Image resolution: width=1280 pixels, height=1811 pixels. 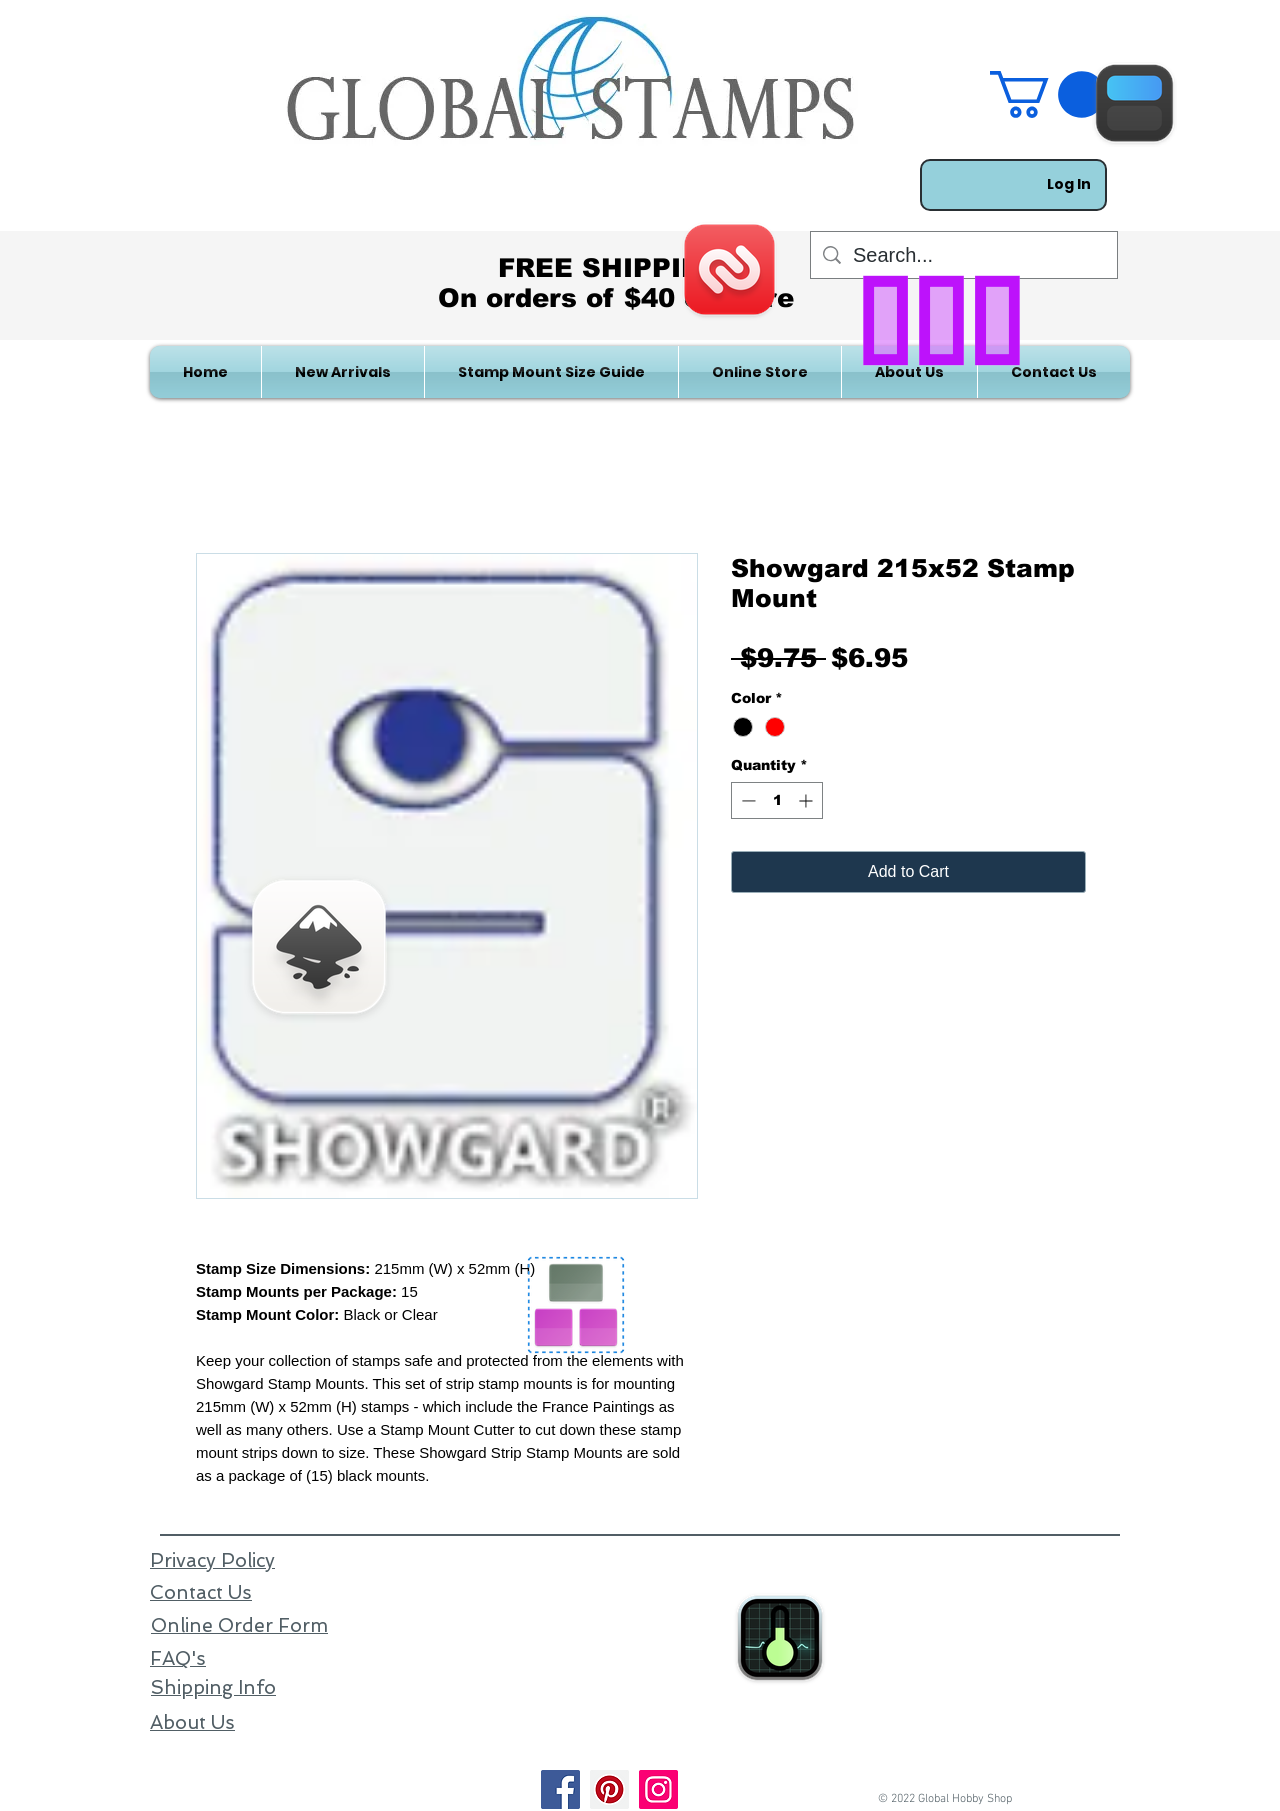 What do you see at coordinates (941, 320) in the screenshot?
I see `switch between open workspaces or desktops` at bounding box center [941, 320].